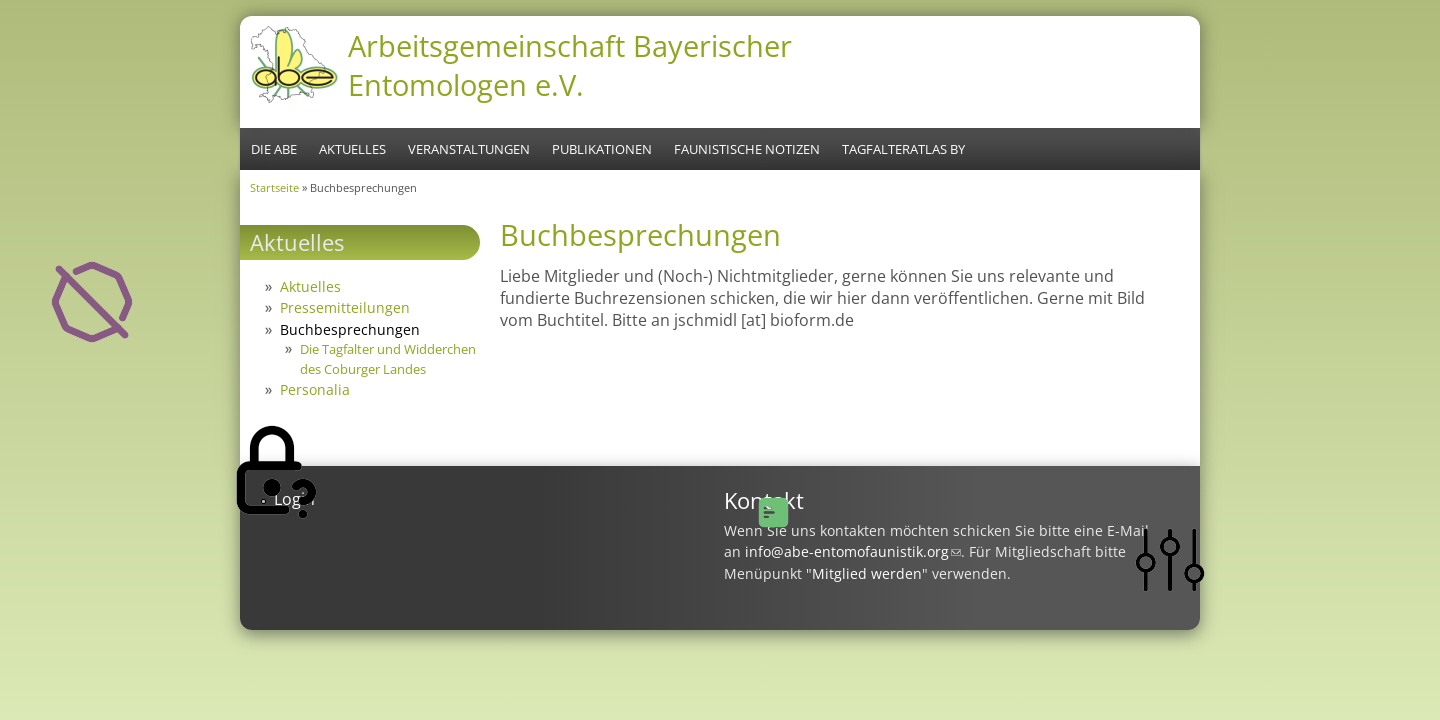 The width and height of the screenshot is (1440, 720). I want to click on indicates a blocked or prohibited action, so click(92, 302).